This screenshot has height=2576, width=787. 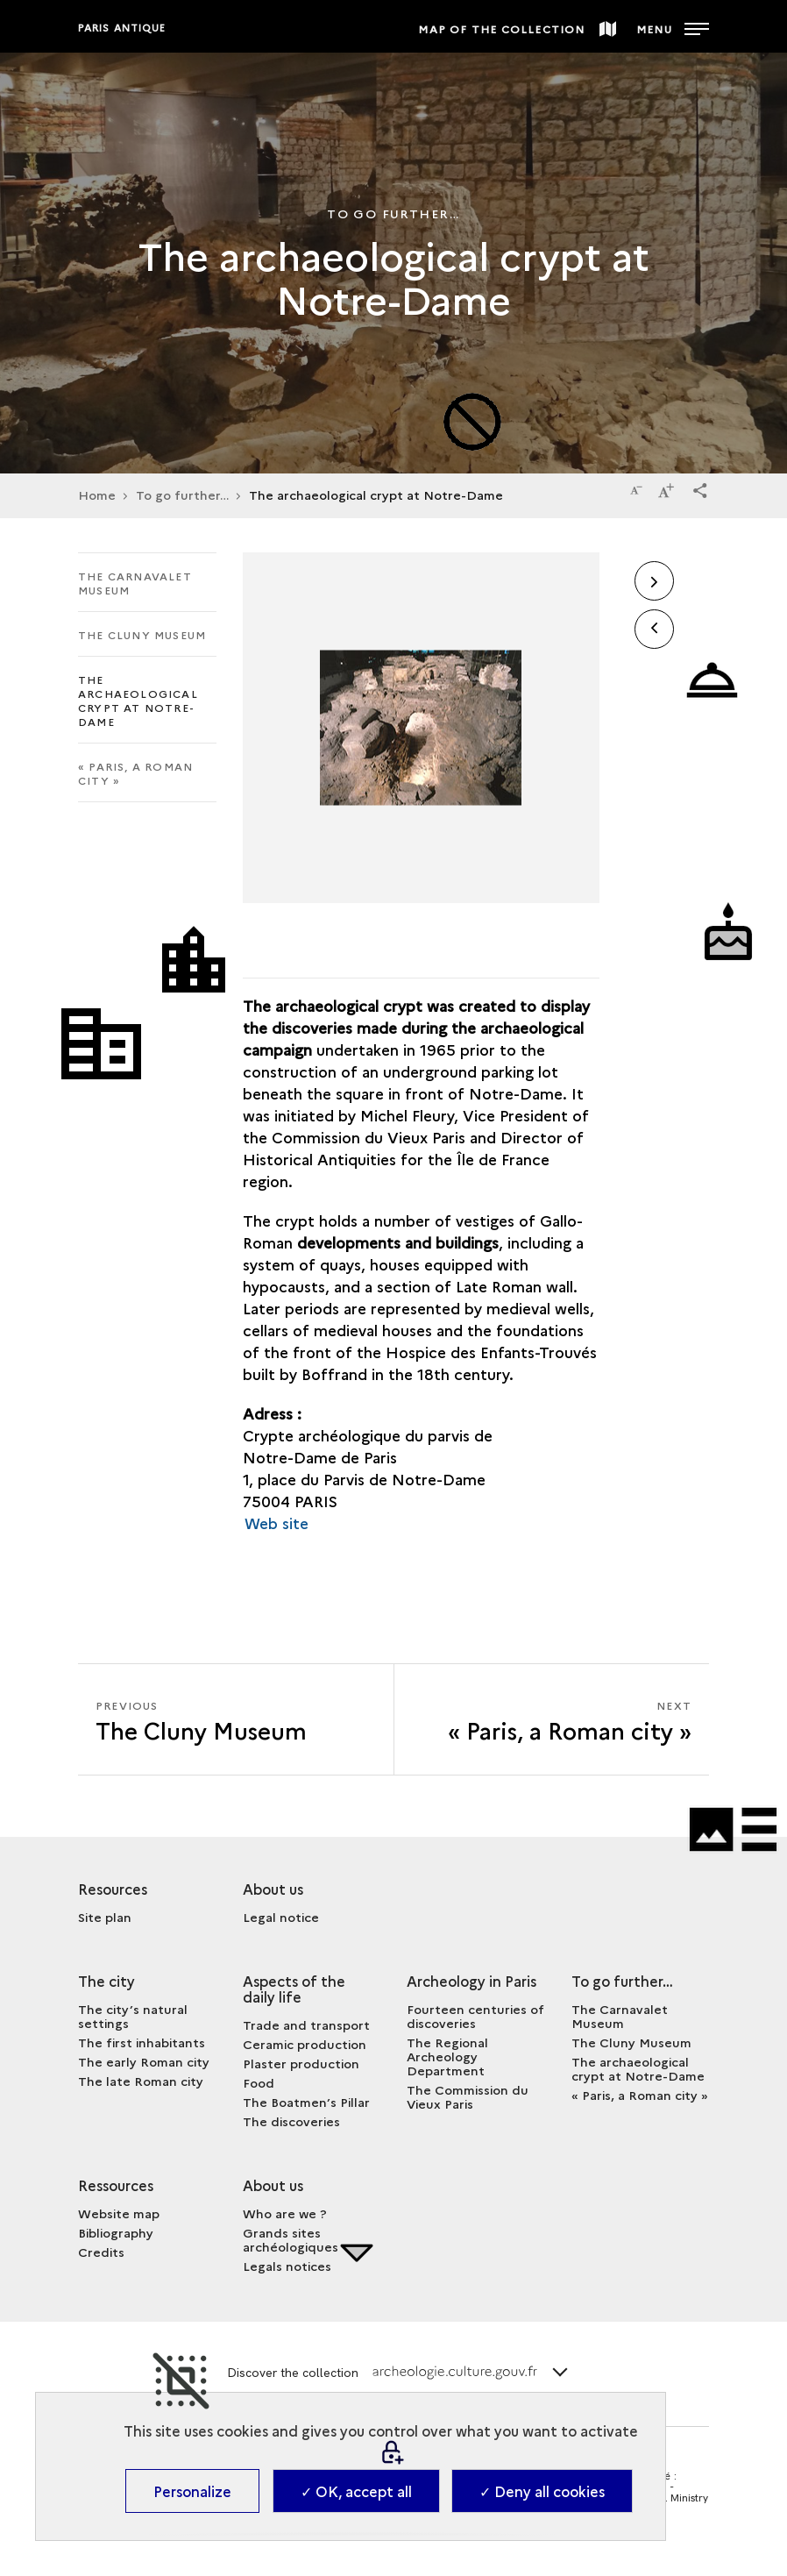 I want to click on request room service or hotel amenities, so click(x=712, y=680).